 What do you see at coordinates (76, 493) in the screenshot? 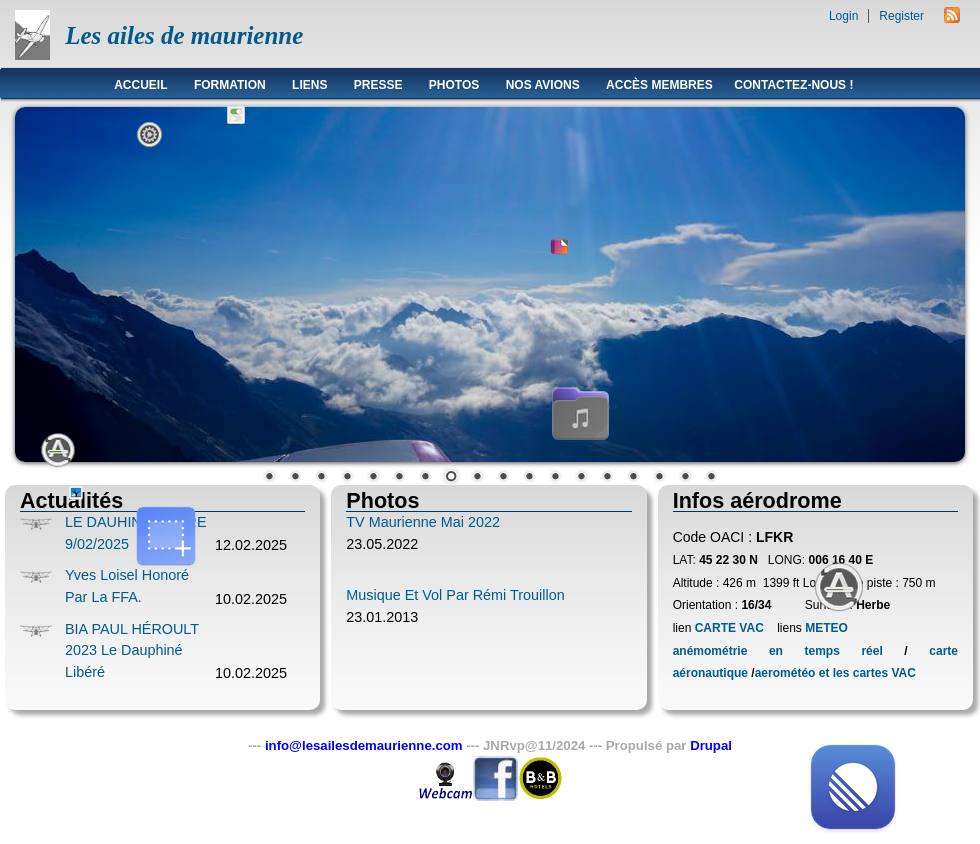
I see `open shotwell photo manager` at bounding box center [76, 493].